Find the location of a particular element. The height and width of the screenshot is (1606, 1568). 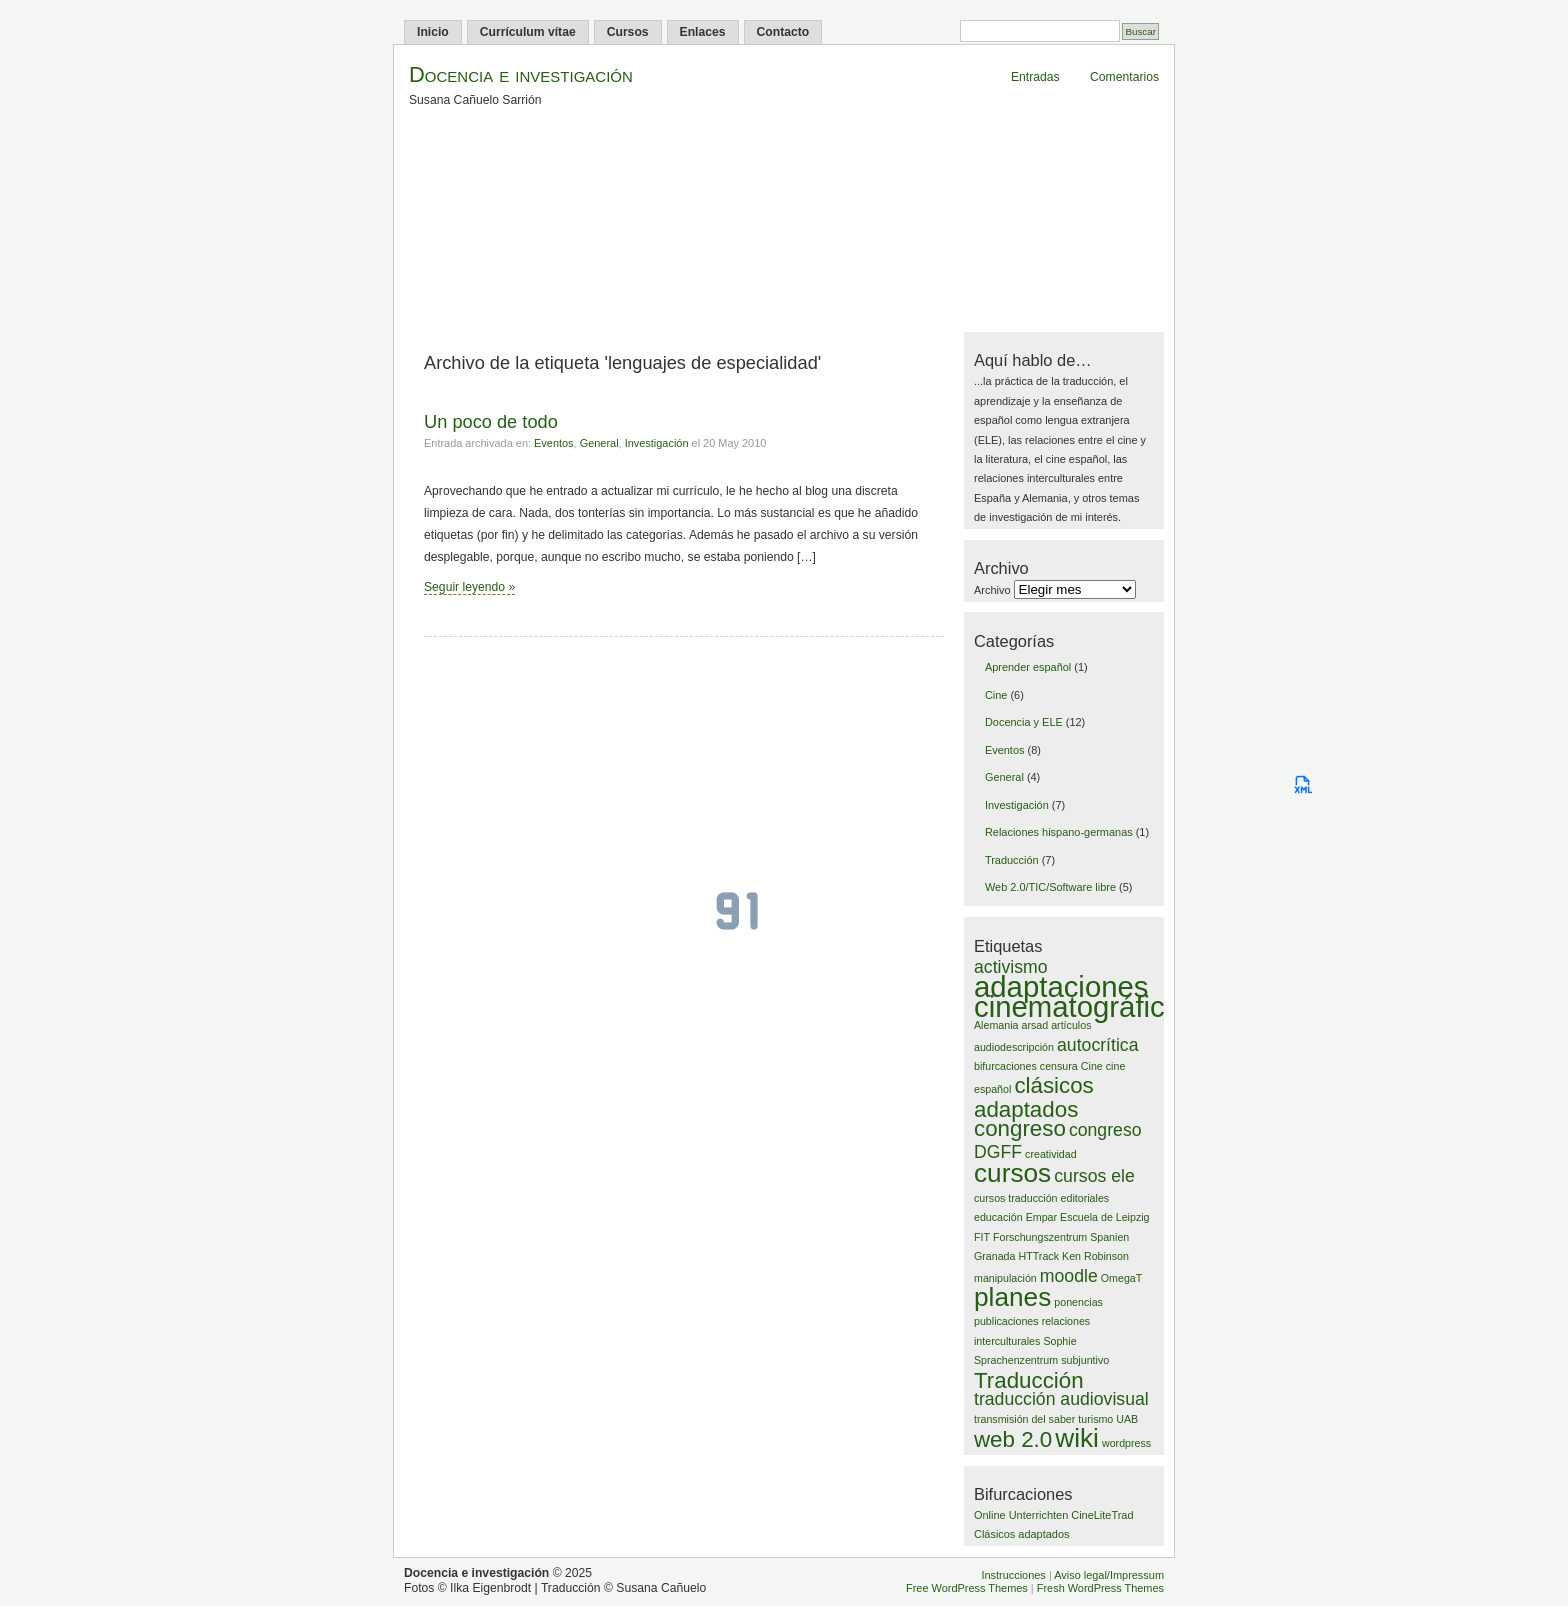

indicates 91 unread notifications or items is located at coordinates (739, 911).